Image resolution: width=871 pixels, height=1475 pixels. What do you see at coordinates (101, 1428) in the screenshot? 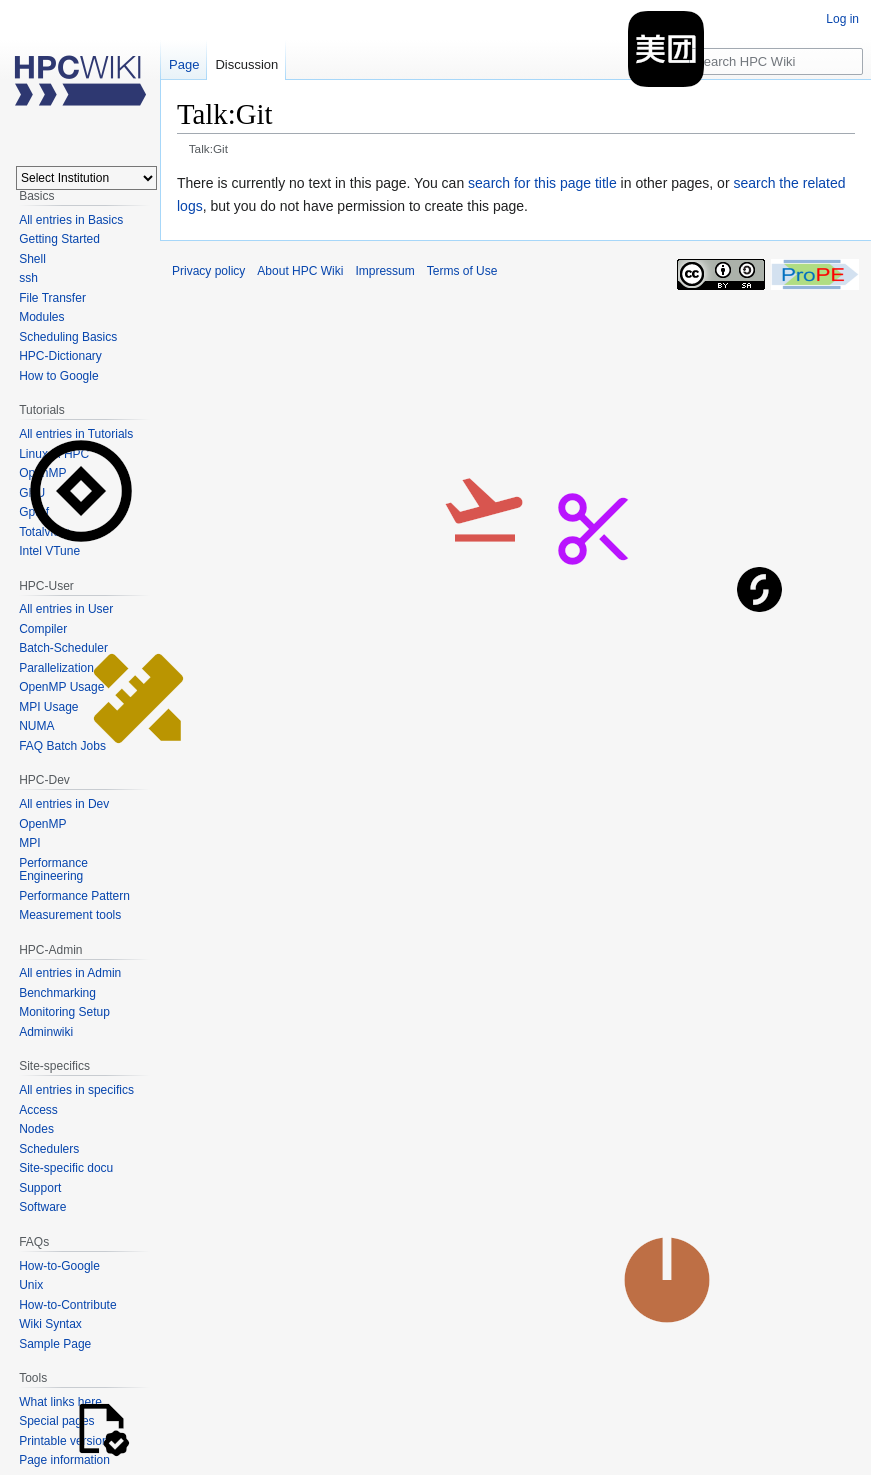
I see `view verified contract document` at bounding box center [101, 1428].